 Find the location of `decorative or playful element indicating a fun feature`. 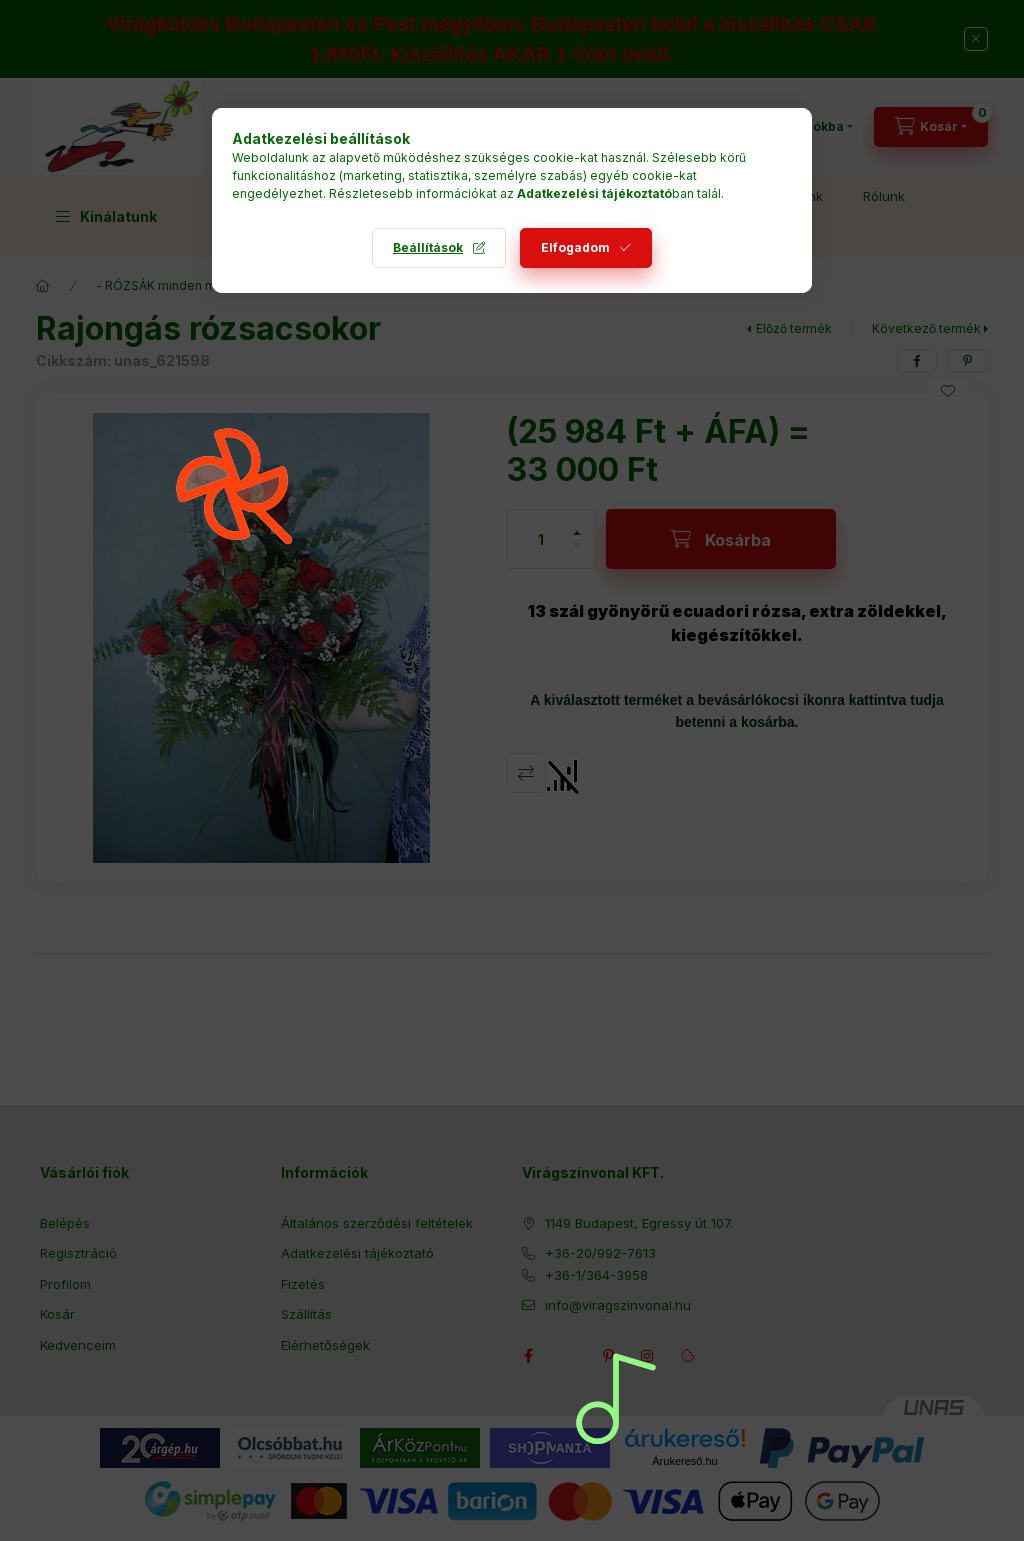

decorative or playful element indicating a fun feature is located at coordinates (236, 488).